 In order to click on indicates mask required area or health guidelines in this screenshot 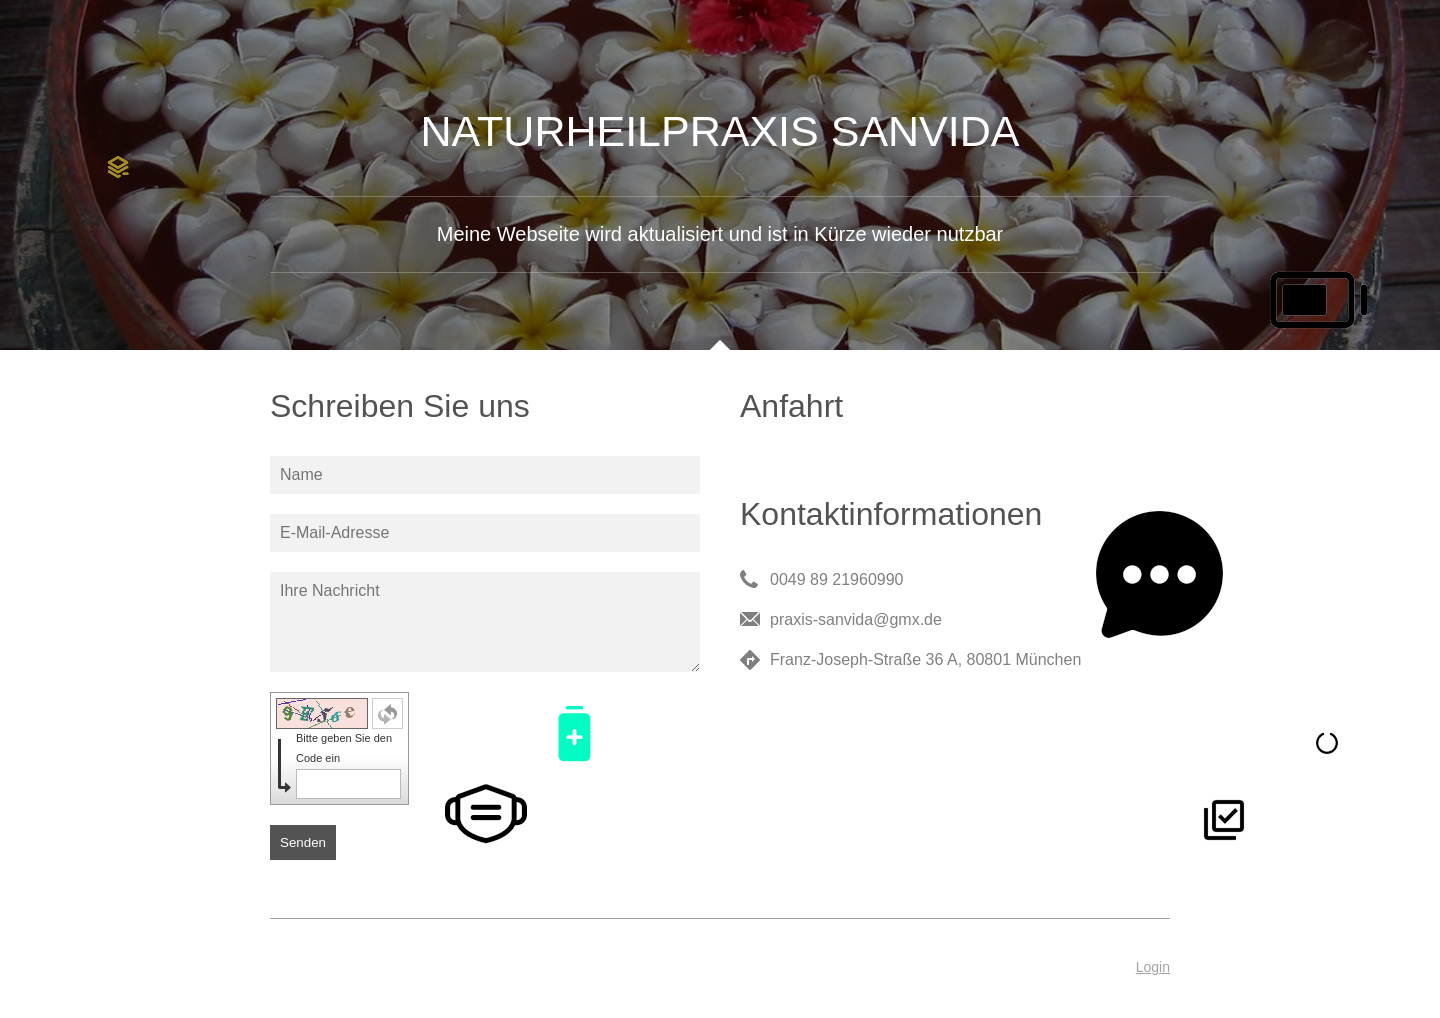, I will do `click(486, 815)`.